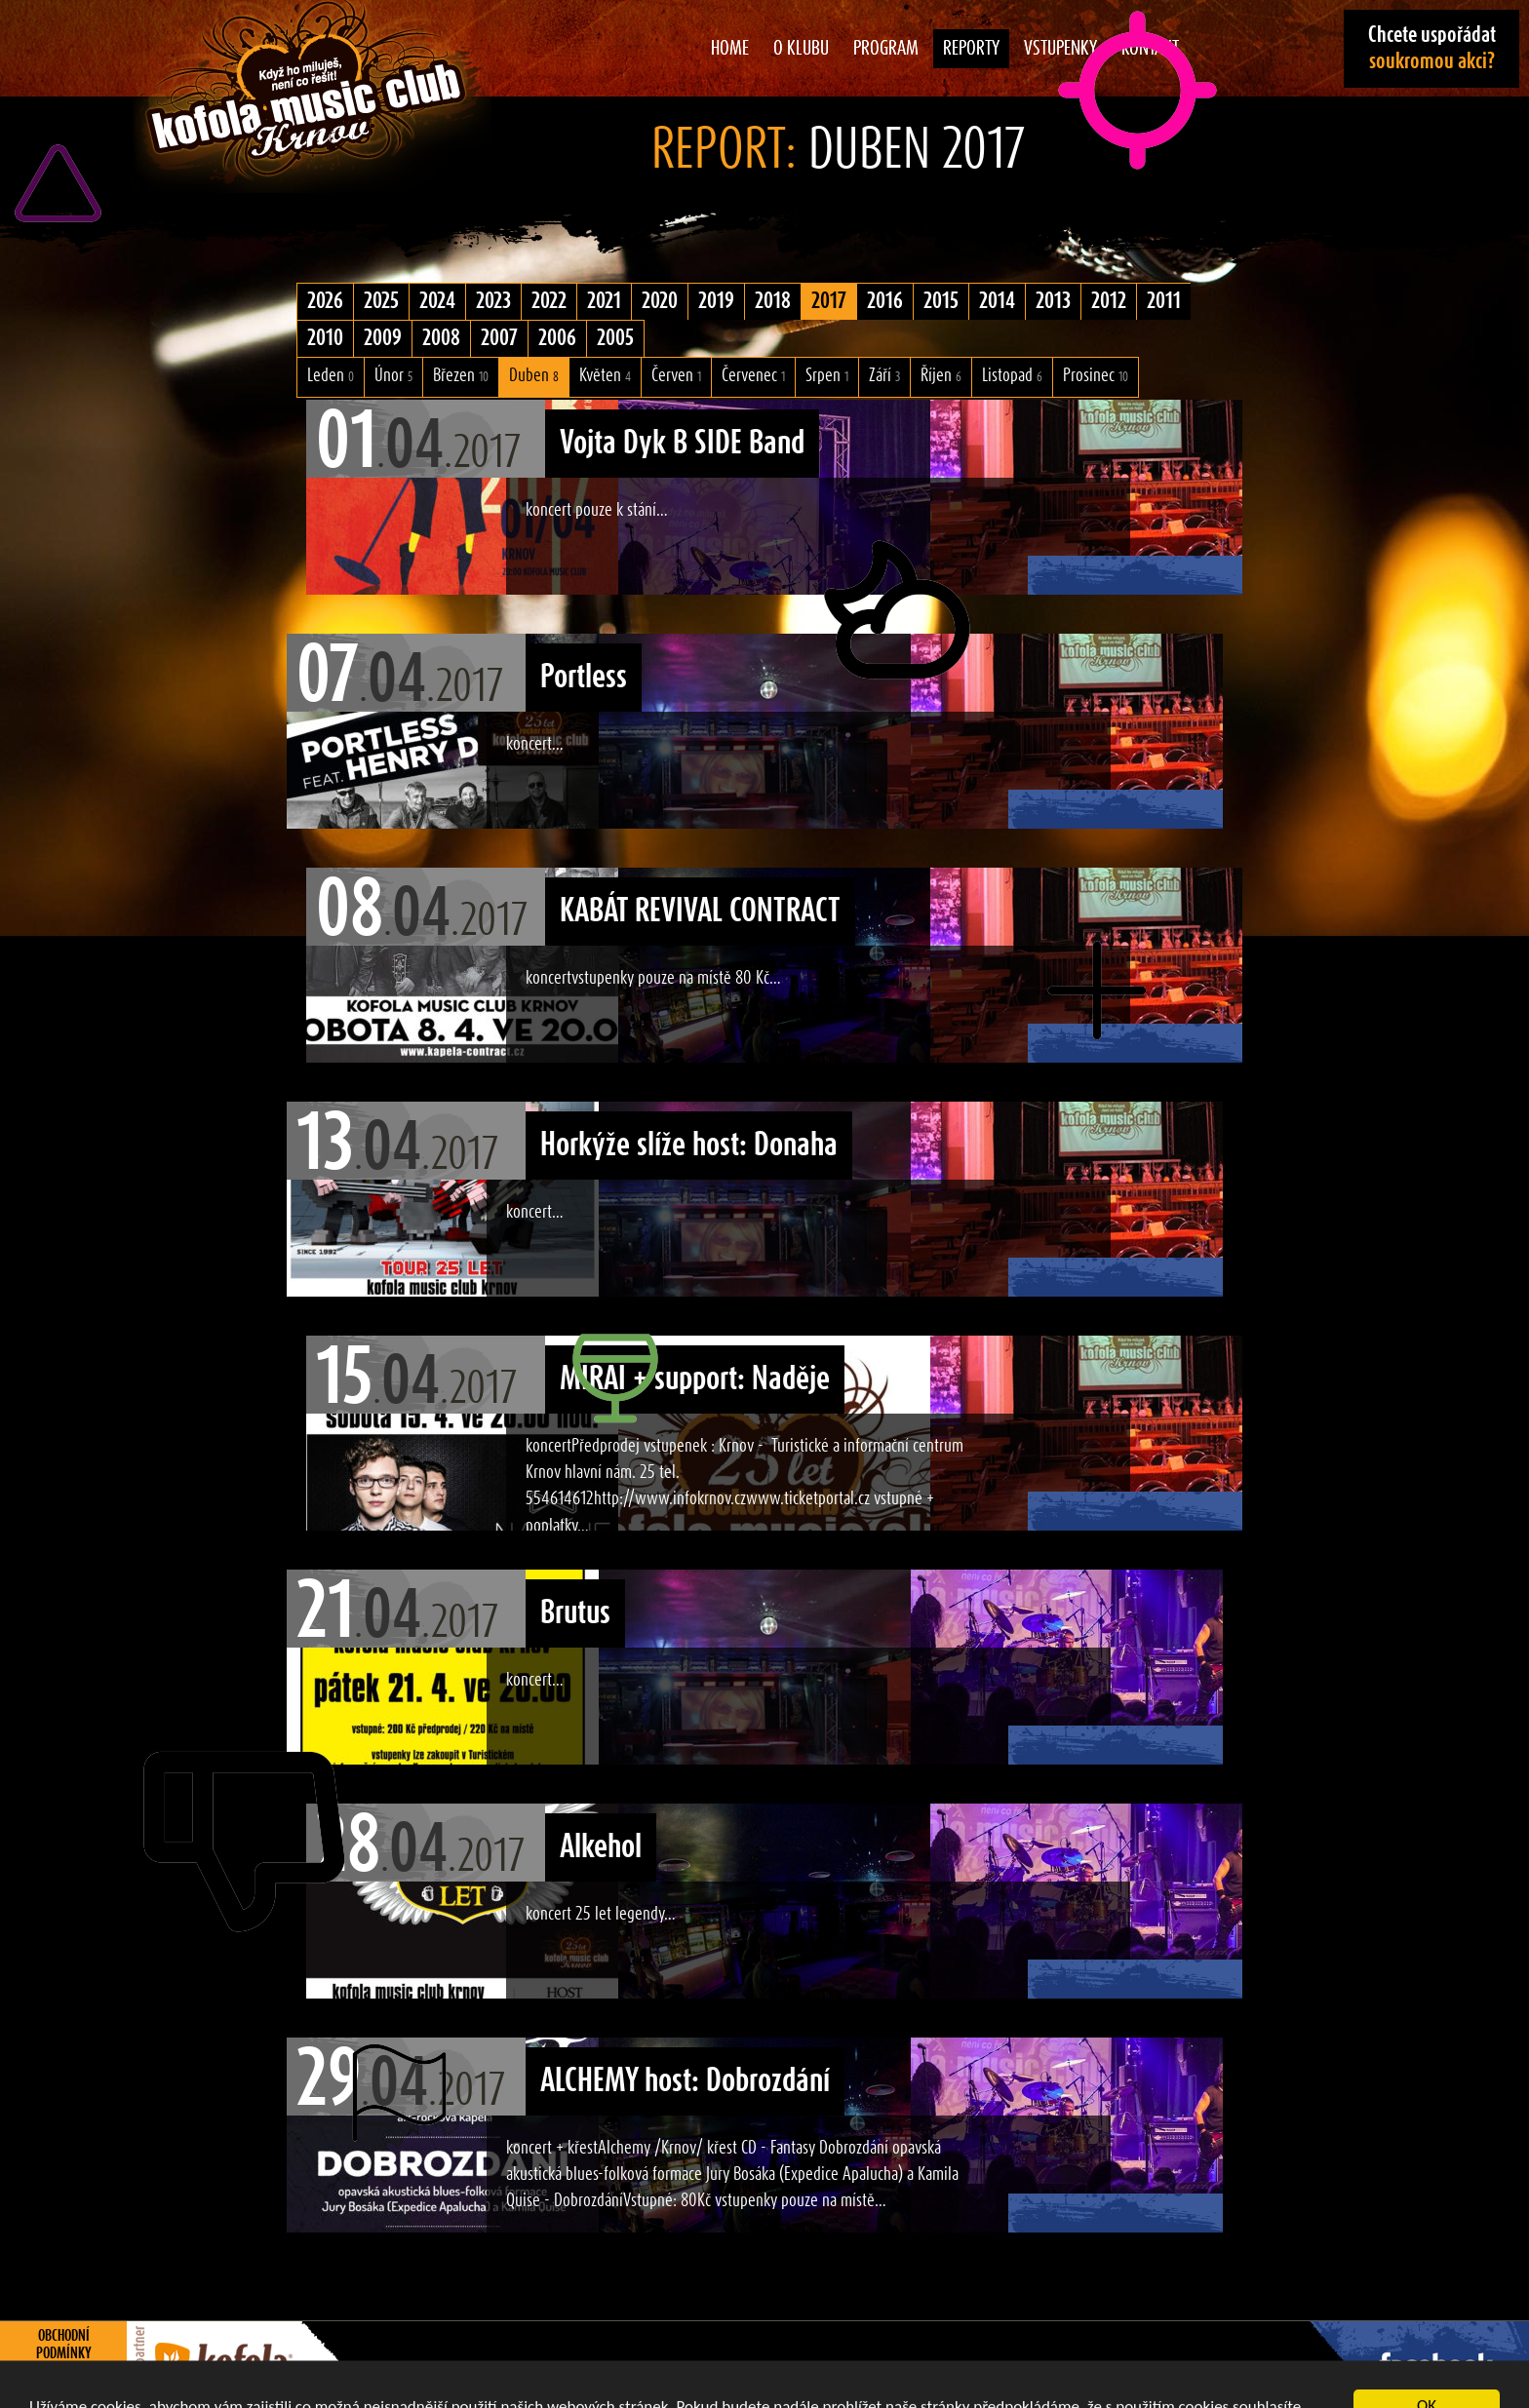 Image resolution: width=1529 pixels, height=2408 pixels. Describe the element at coordinates (58, 184) in the screenshot. I see `indicates a warning or caution state` at that location.